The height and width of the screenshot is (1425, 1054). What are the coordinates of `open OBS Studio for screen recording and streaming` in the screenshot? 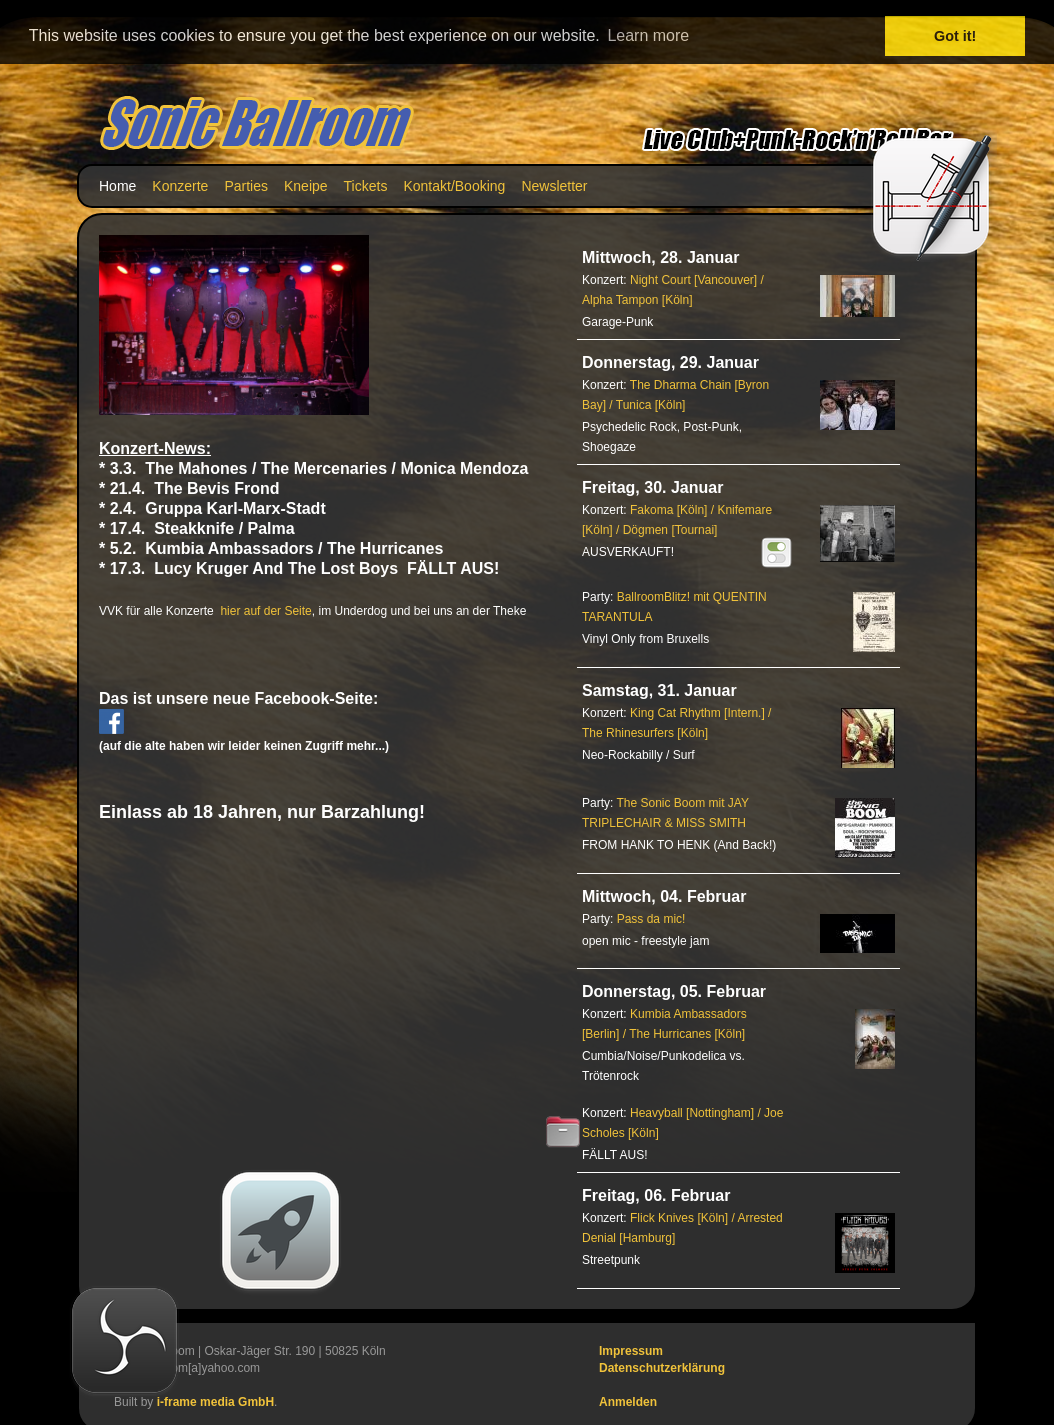 It's located at (124, 1340).